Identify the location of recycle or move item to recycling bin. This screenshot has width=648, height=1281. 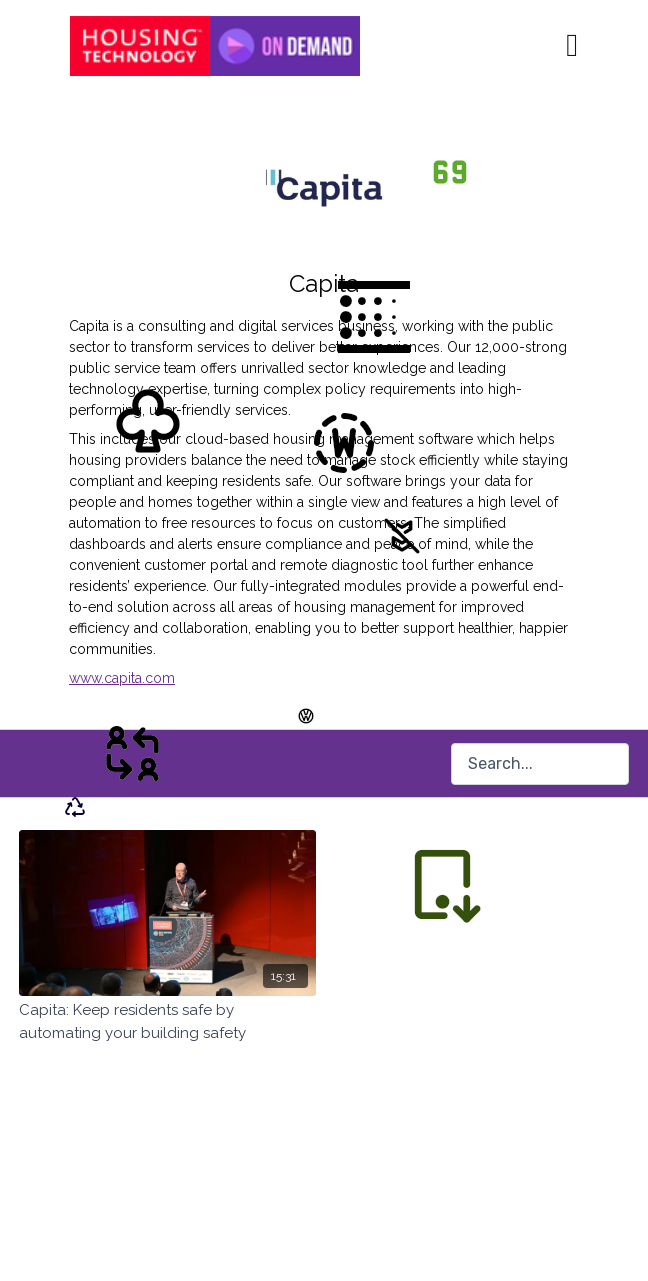
(75, 807).